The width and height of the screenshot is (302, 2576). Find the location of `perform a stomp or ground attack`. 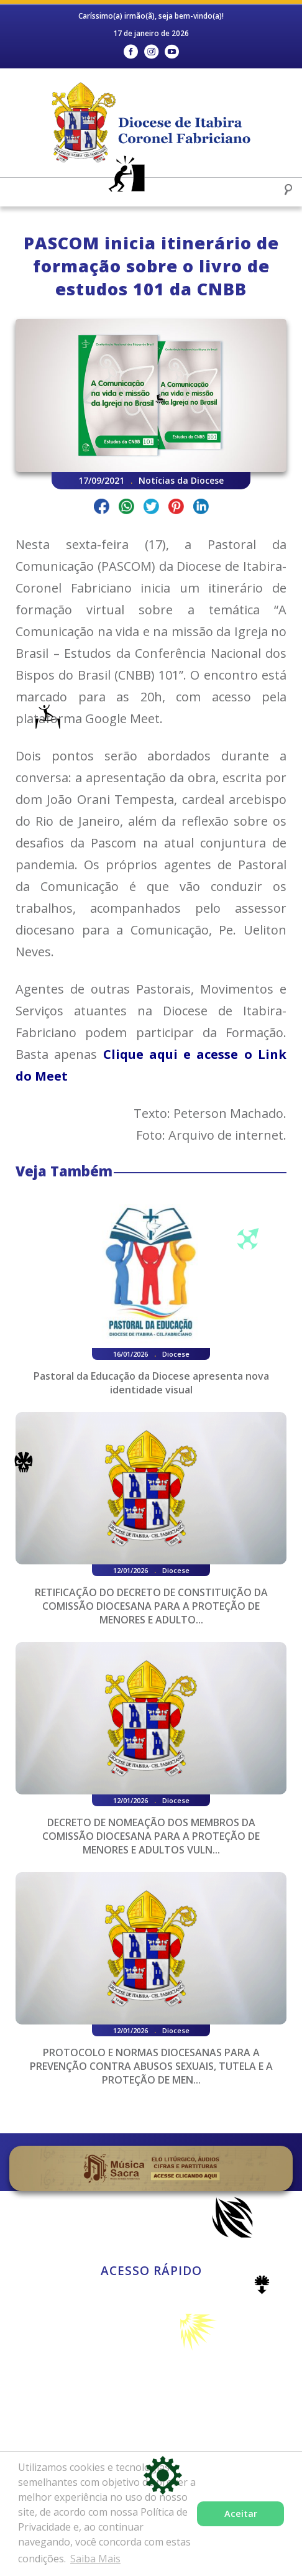

perform a stomp or ground attack is located at coordinates (160, 399).